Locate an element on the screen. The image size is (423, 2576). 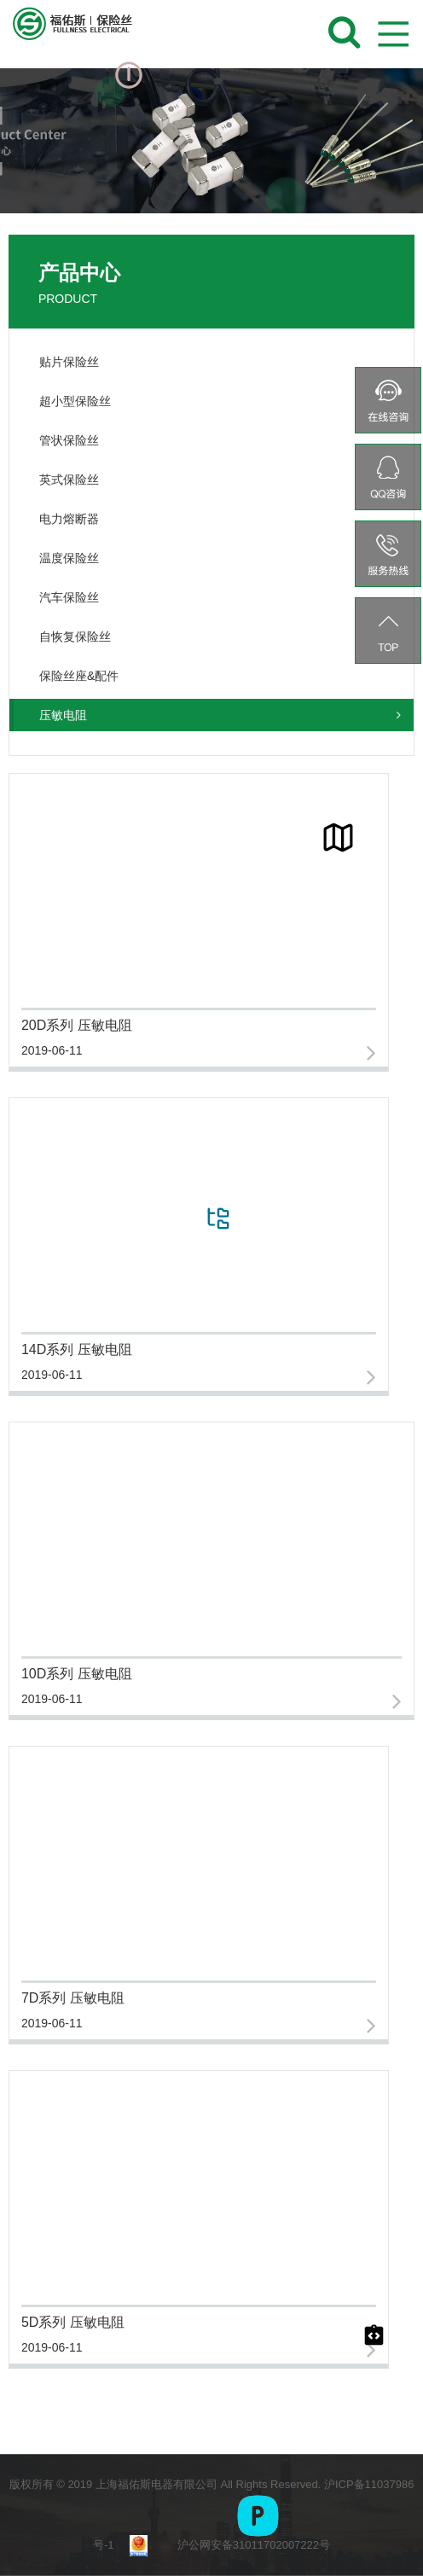
view map or navigation is located at coordinates (338, 837).